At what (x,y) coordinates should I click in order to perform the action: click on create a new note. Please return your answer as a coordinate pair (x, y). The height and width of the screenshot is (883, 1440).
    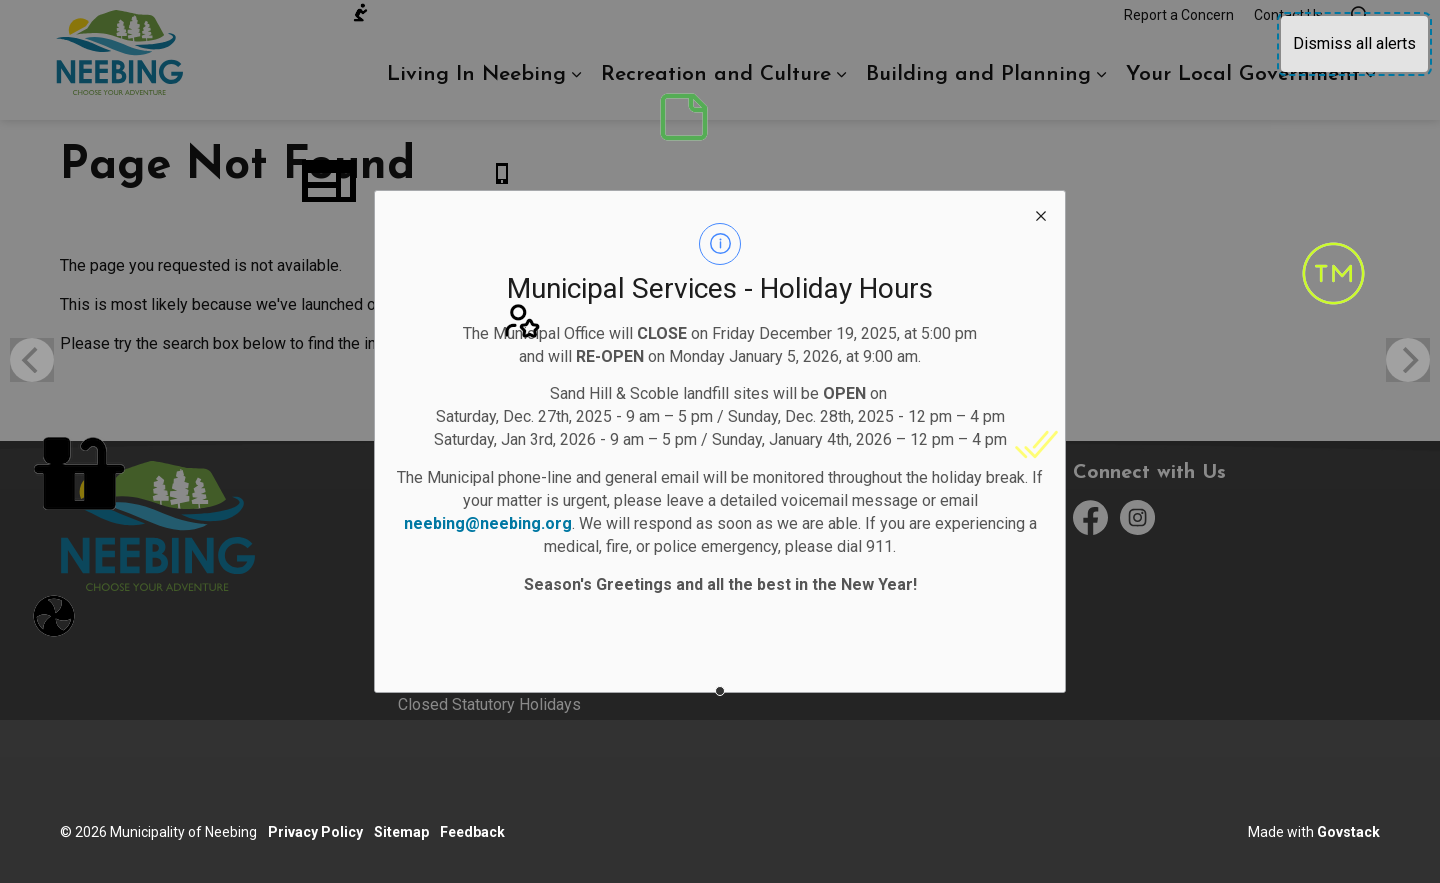
    Looking at the image, I should click on (684, 117).